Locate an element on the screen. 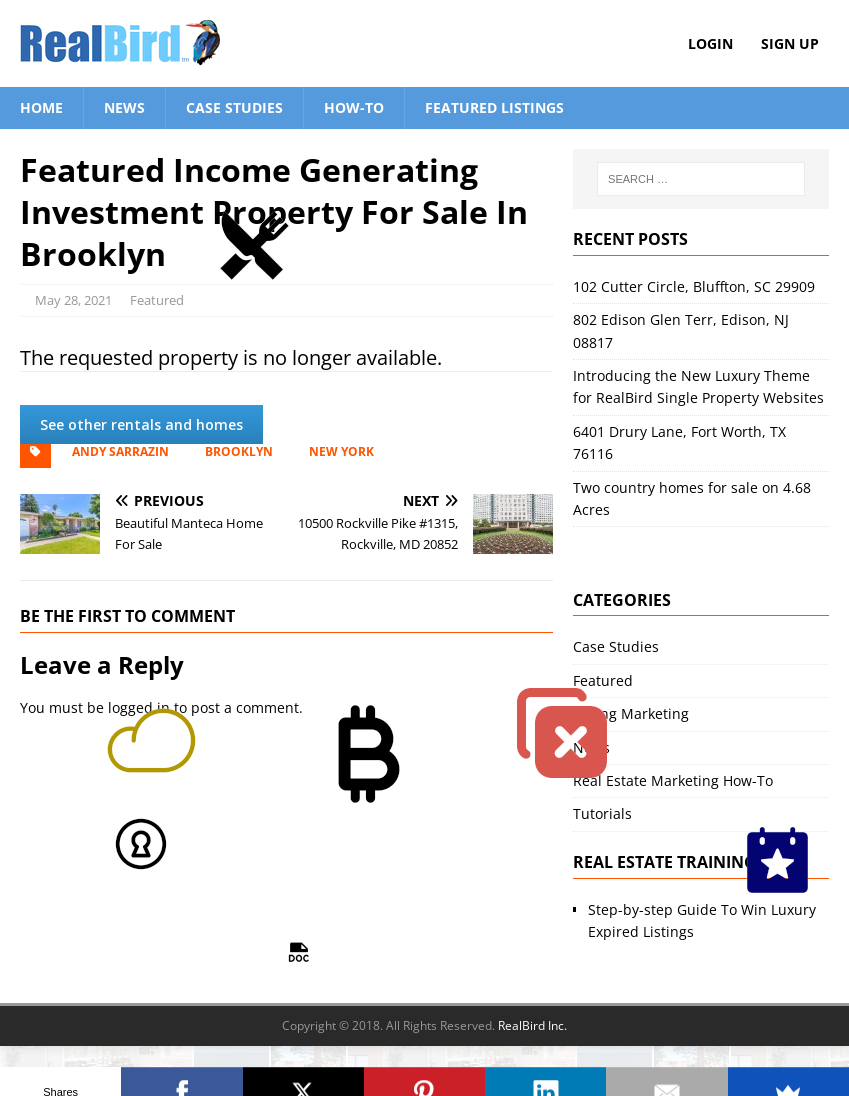 This screenshot has height=1096, width=849. find nearby restaurants or dining options is located at coordinates (254, 245).